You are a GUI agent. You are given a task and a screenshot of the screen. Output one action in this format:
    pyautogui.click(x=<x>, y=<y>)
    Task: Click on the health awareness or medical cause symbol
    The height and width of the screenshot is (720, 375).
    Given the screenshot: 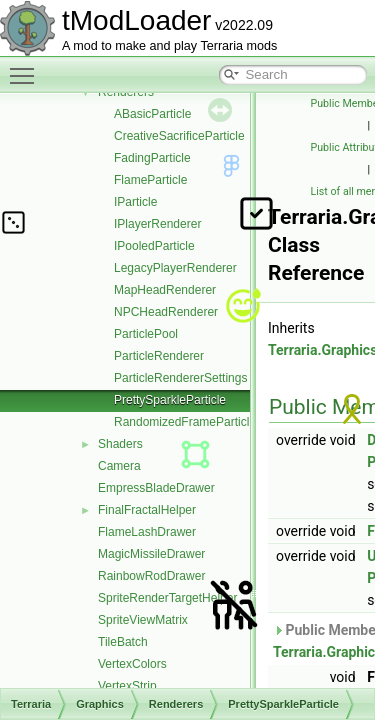 What is the action you would take?
    pyautogui.click(x=352, y=409)
    